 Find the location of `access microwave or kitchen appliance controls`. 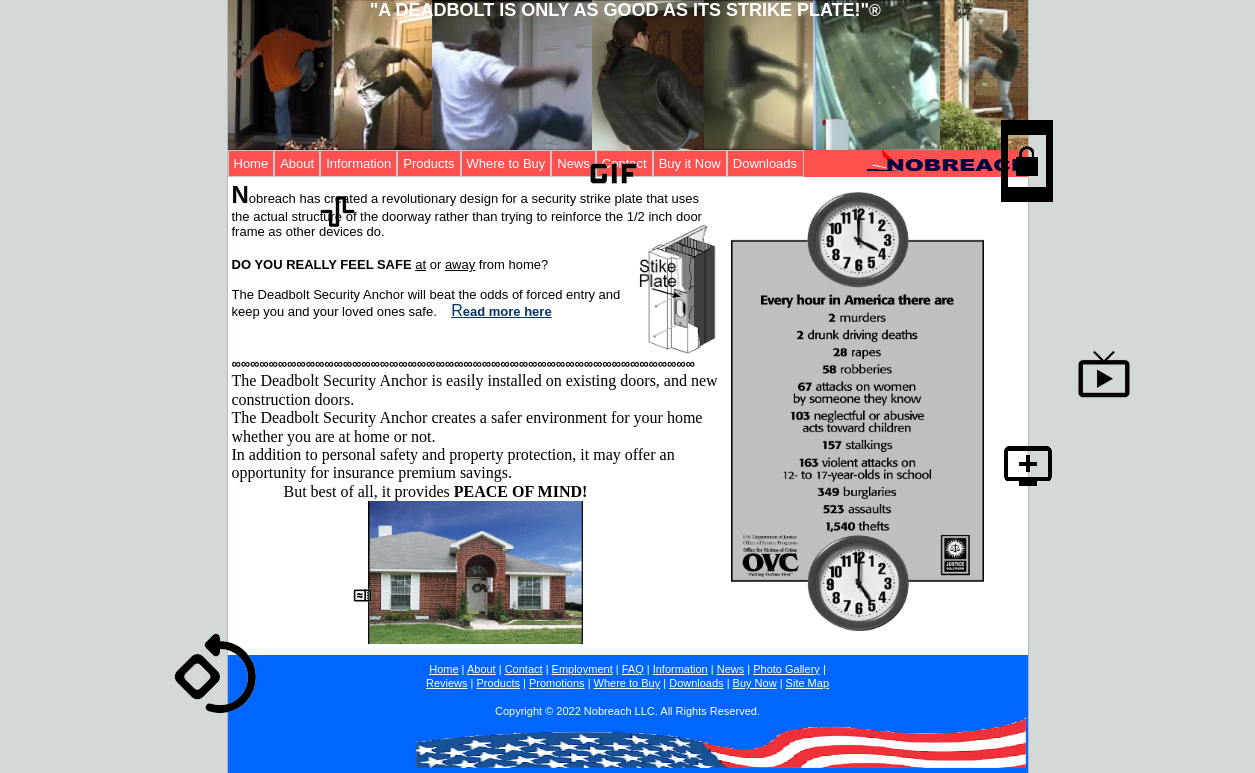

access microwave or kitchen appliance controls is located at coordinates (362, 595).